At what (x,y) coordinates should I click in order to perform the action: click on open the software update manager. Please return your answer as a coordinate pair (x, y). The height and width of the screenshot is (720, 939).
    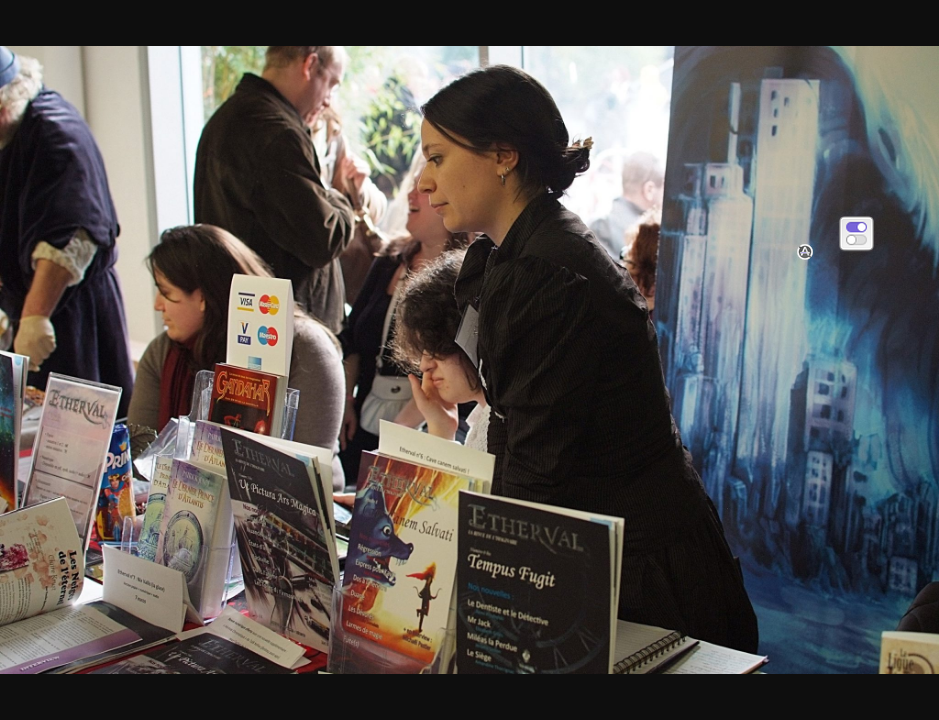
    Looking at the image, I should click on (805, 252).